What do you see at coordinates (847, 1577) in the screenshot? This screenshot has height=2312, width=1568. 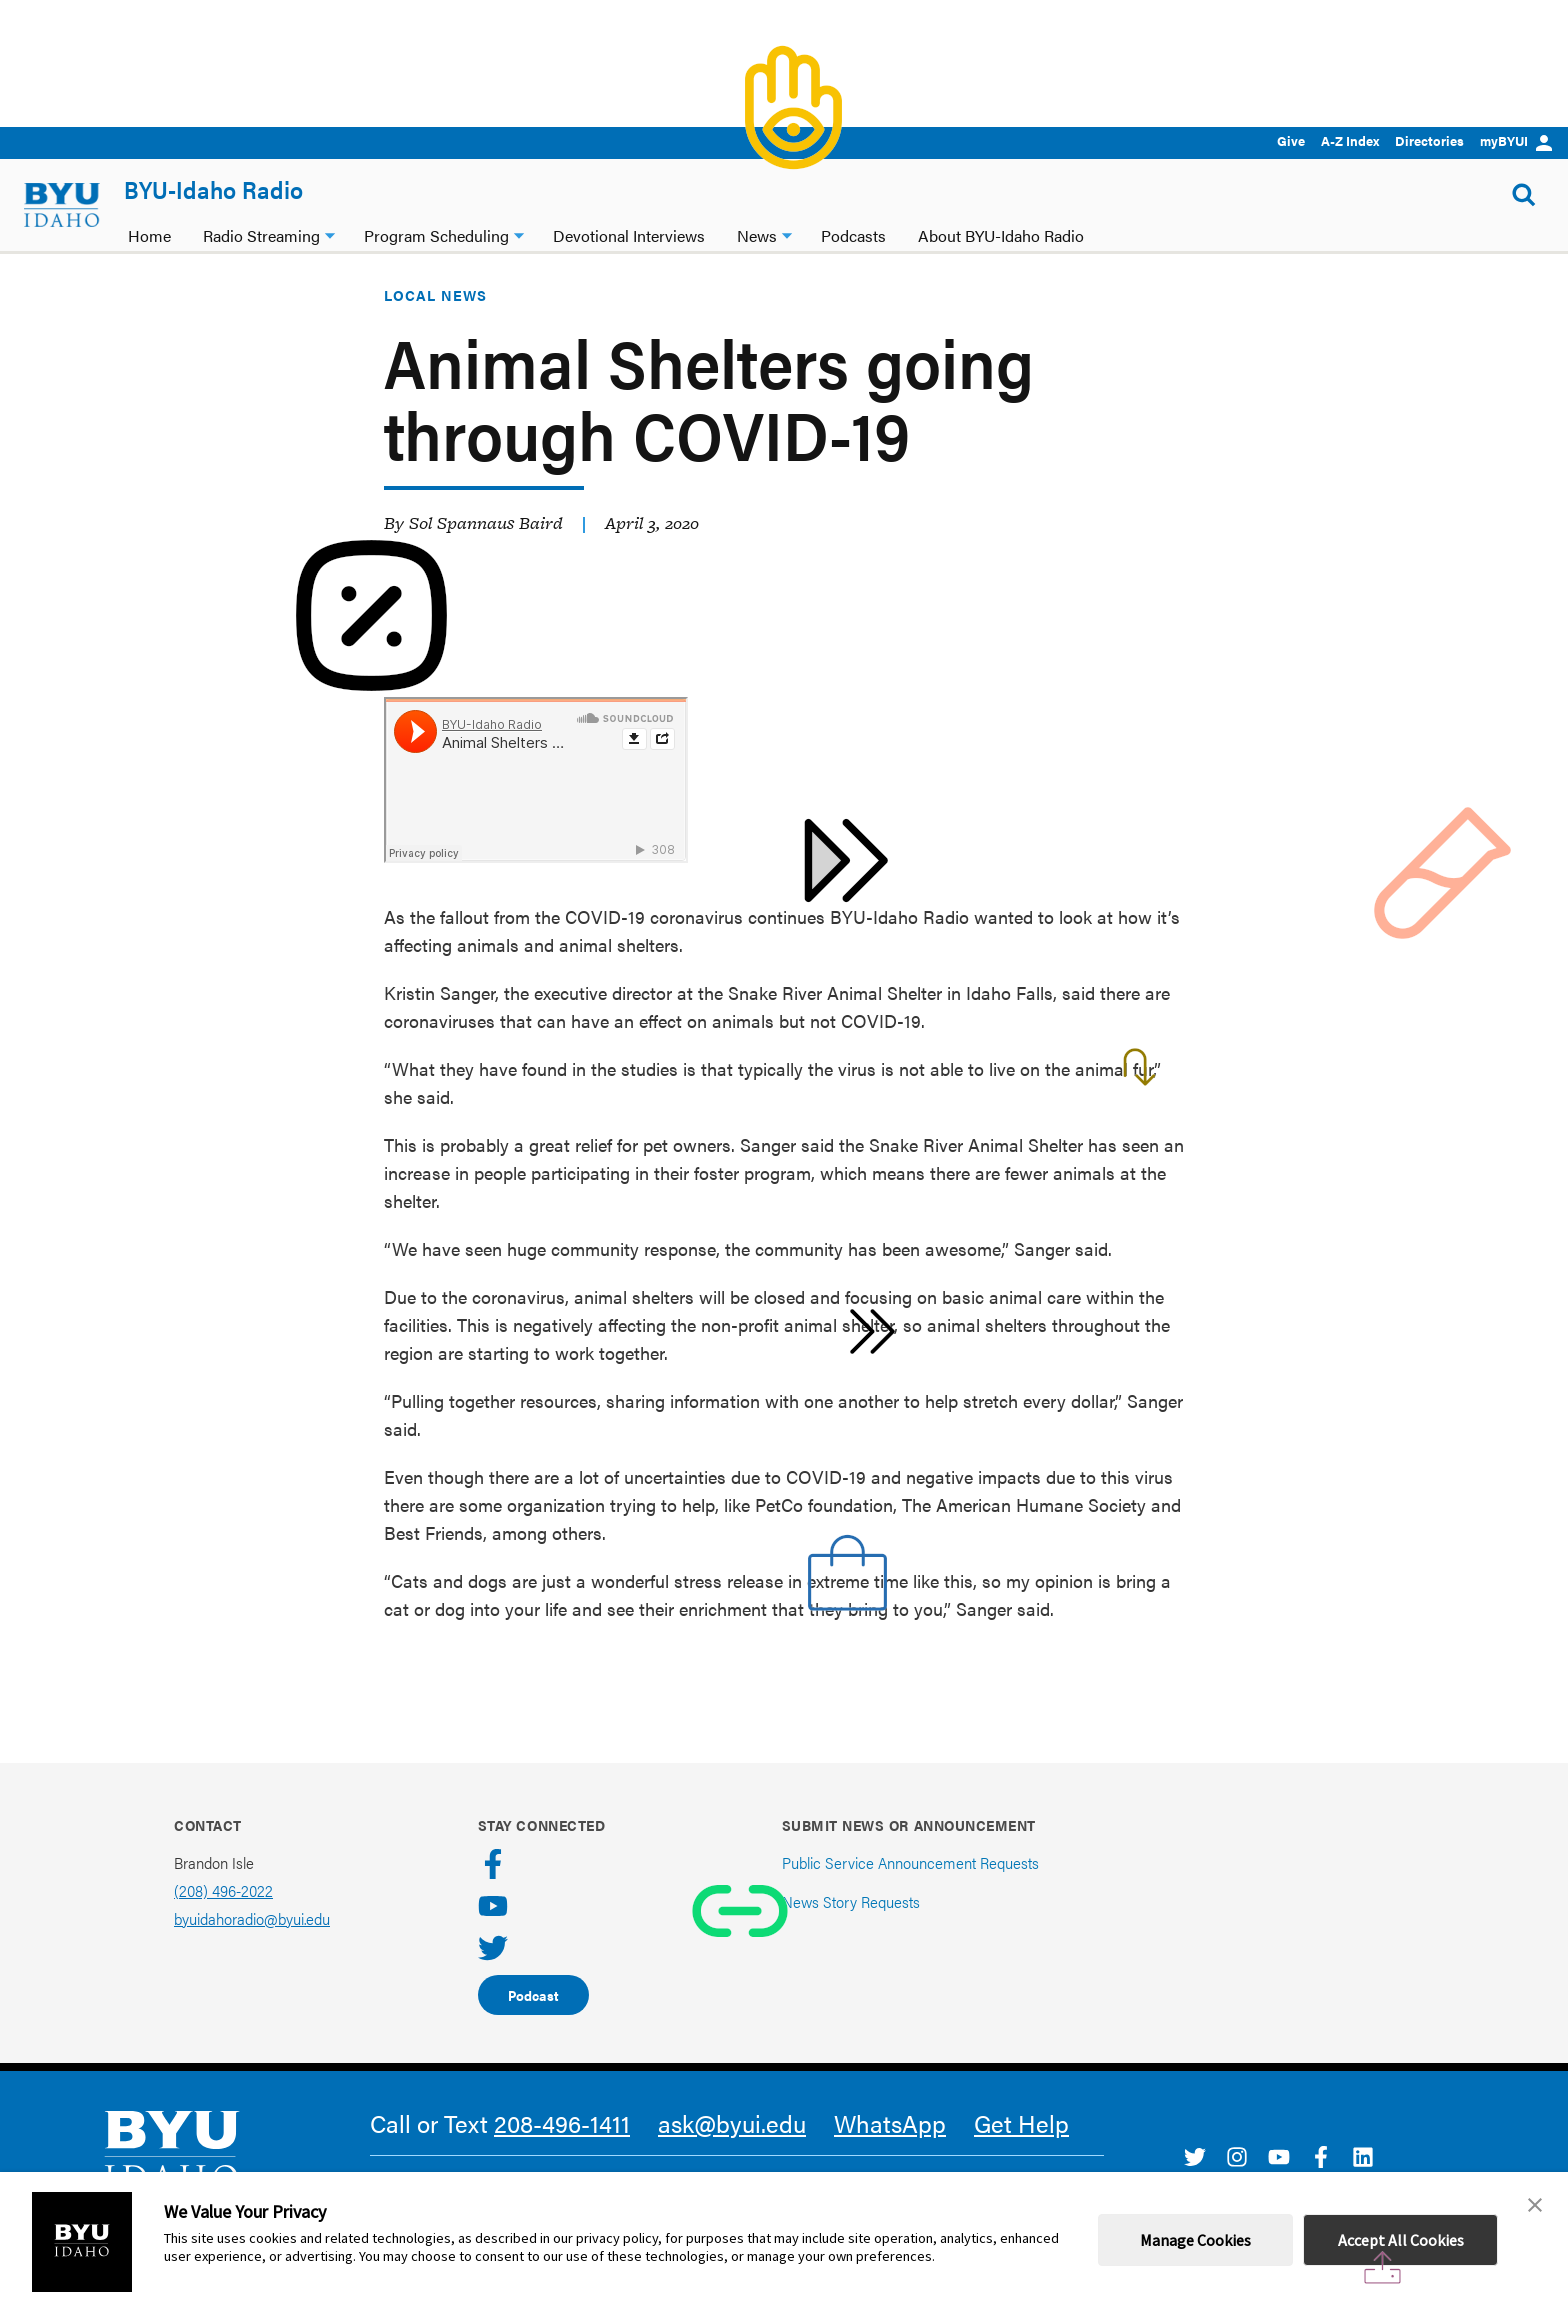 I see `view your shopping bag` at bounding box center [847, 1577].